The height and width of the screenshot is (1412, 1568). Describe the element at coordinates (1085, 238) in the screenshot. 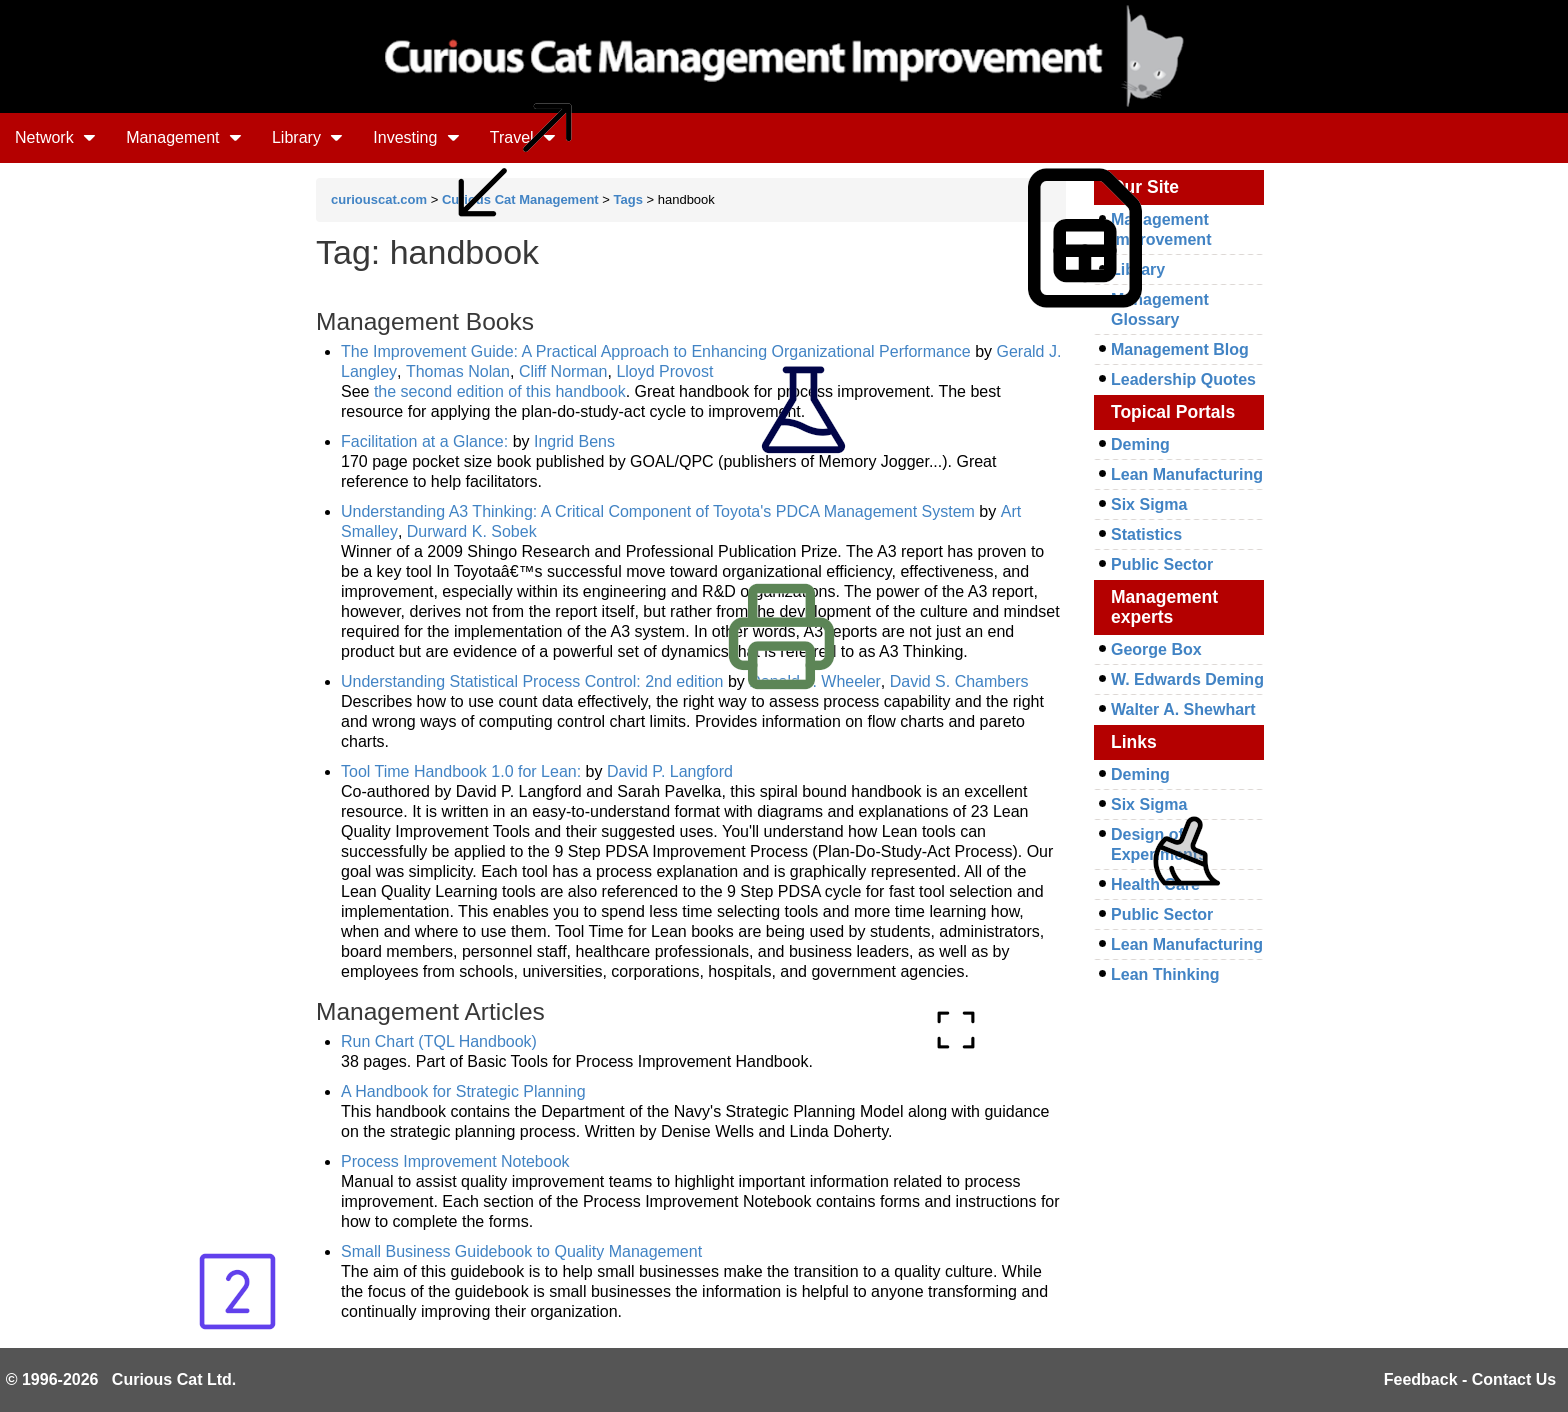

I see `manage SIM card settings` at that location.